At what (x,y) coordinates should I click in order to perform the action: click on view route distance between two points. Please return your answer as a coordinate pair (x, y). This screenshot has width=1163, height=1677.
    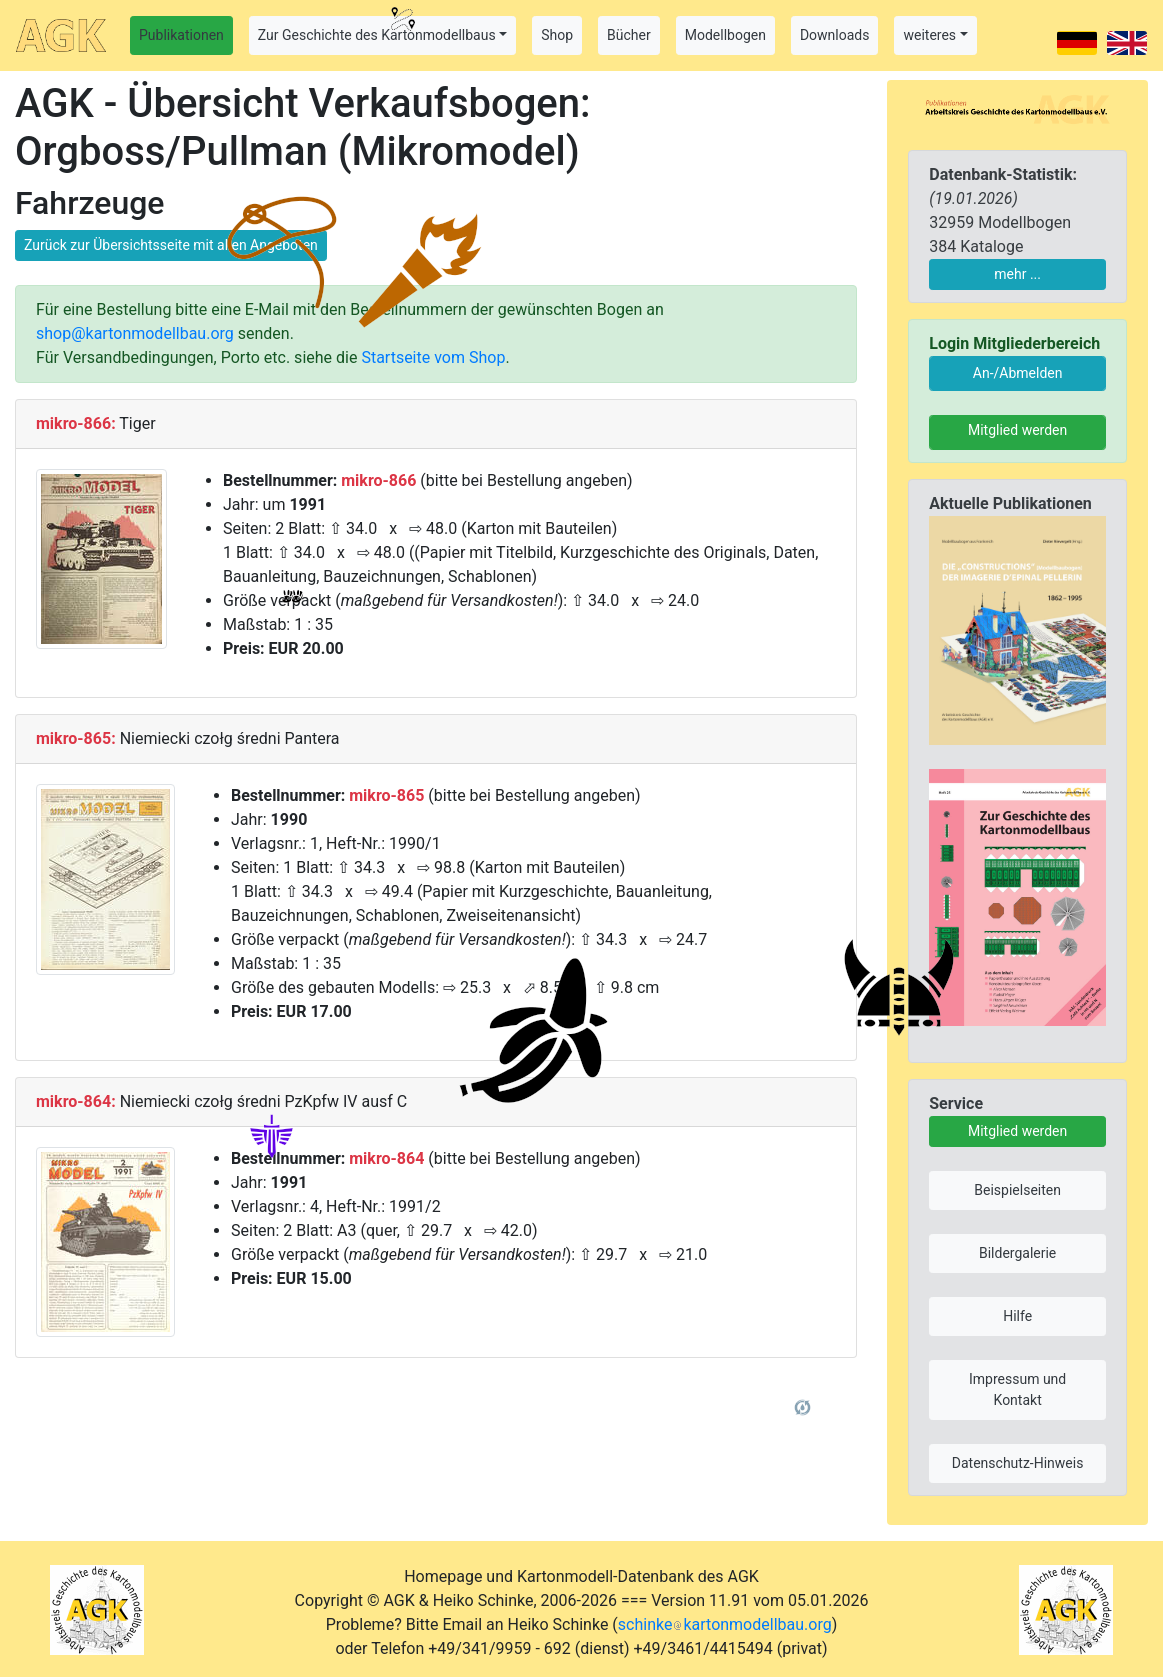
    Looking at the image, I should click on (403, 19).